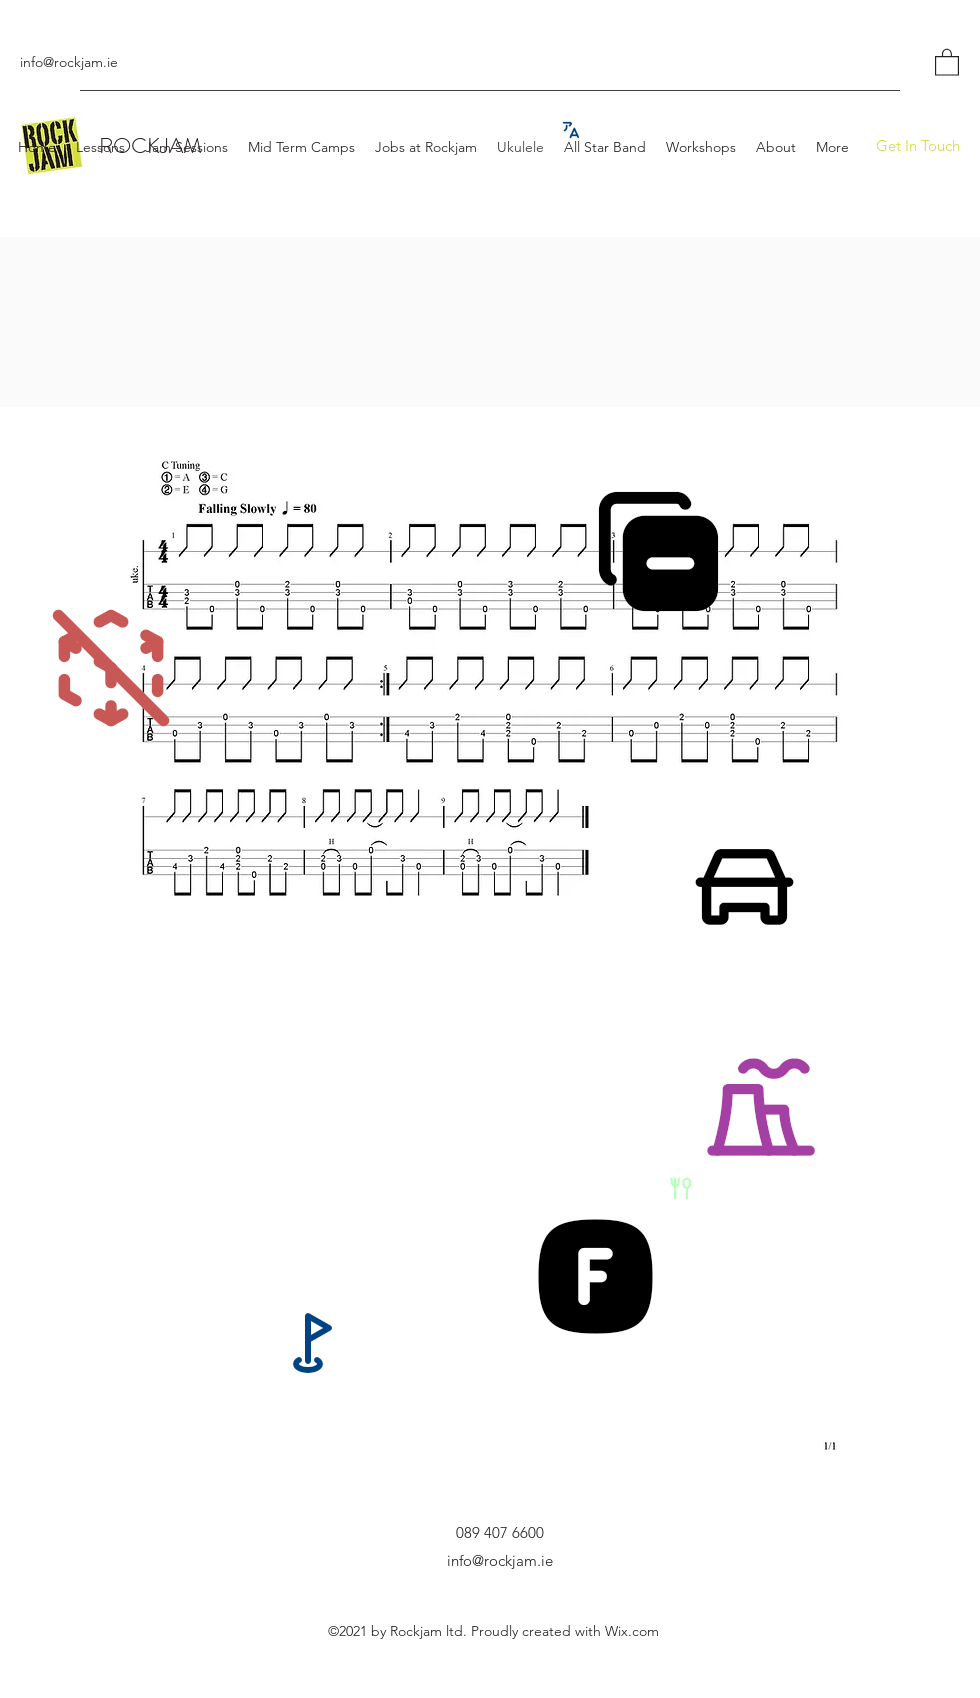  I want to click on remove an item from clipboard, so click(658, 551).